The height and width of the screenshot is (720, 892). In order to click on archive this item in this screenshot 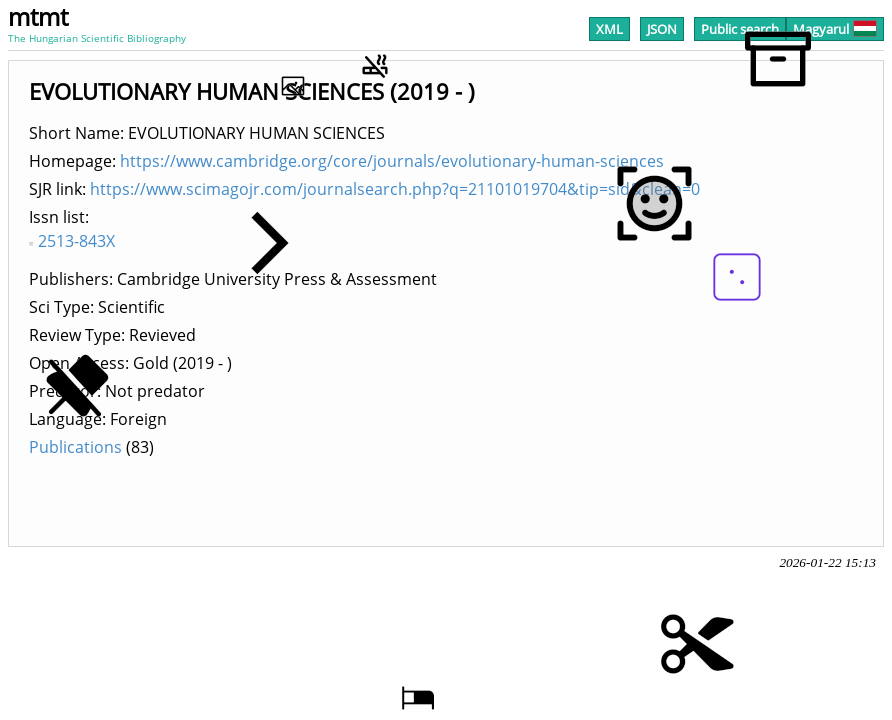, I will do `click(778, 59)`.